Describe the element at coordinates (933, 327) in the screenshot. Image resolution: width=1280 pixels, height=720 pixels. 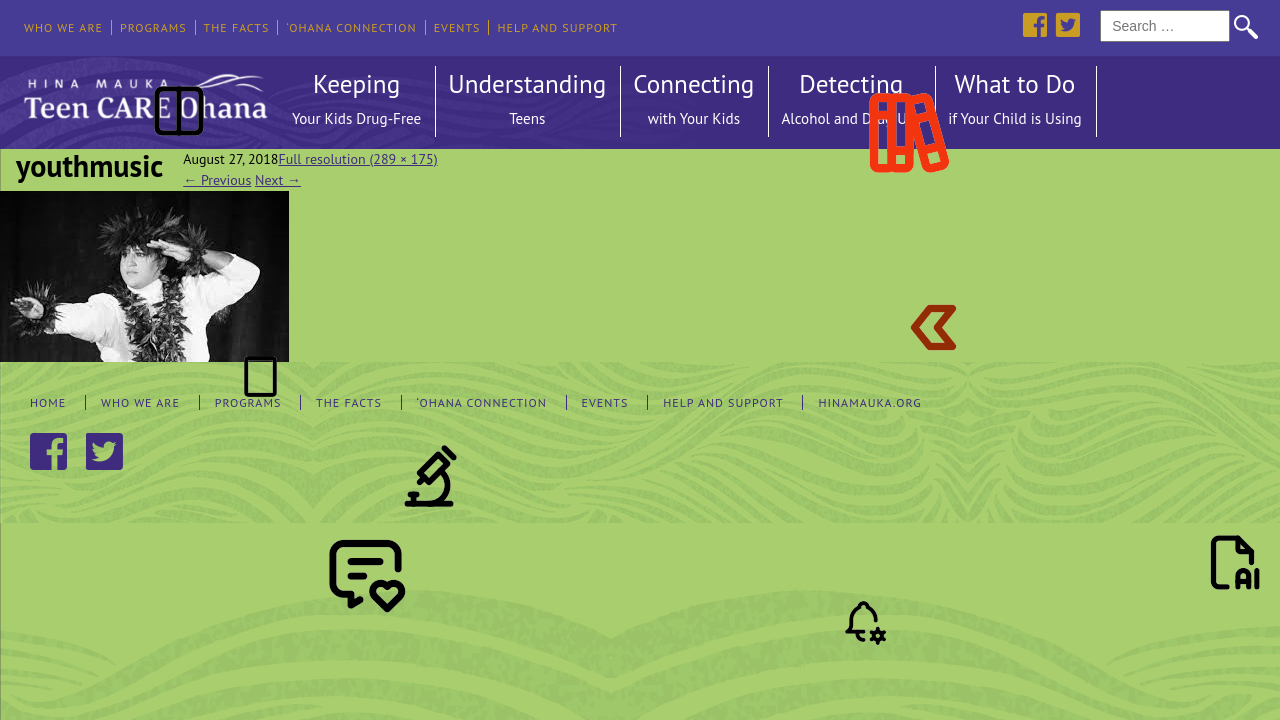
I see `navigate to previous item` at that location.